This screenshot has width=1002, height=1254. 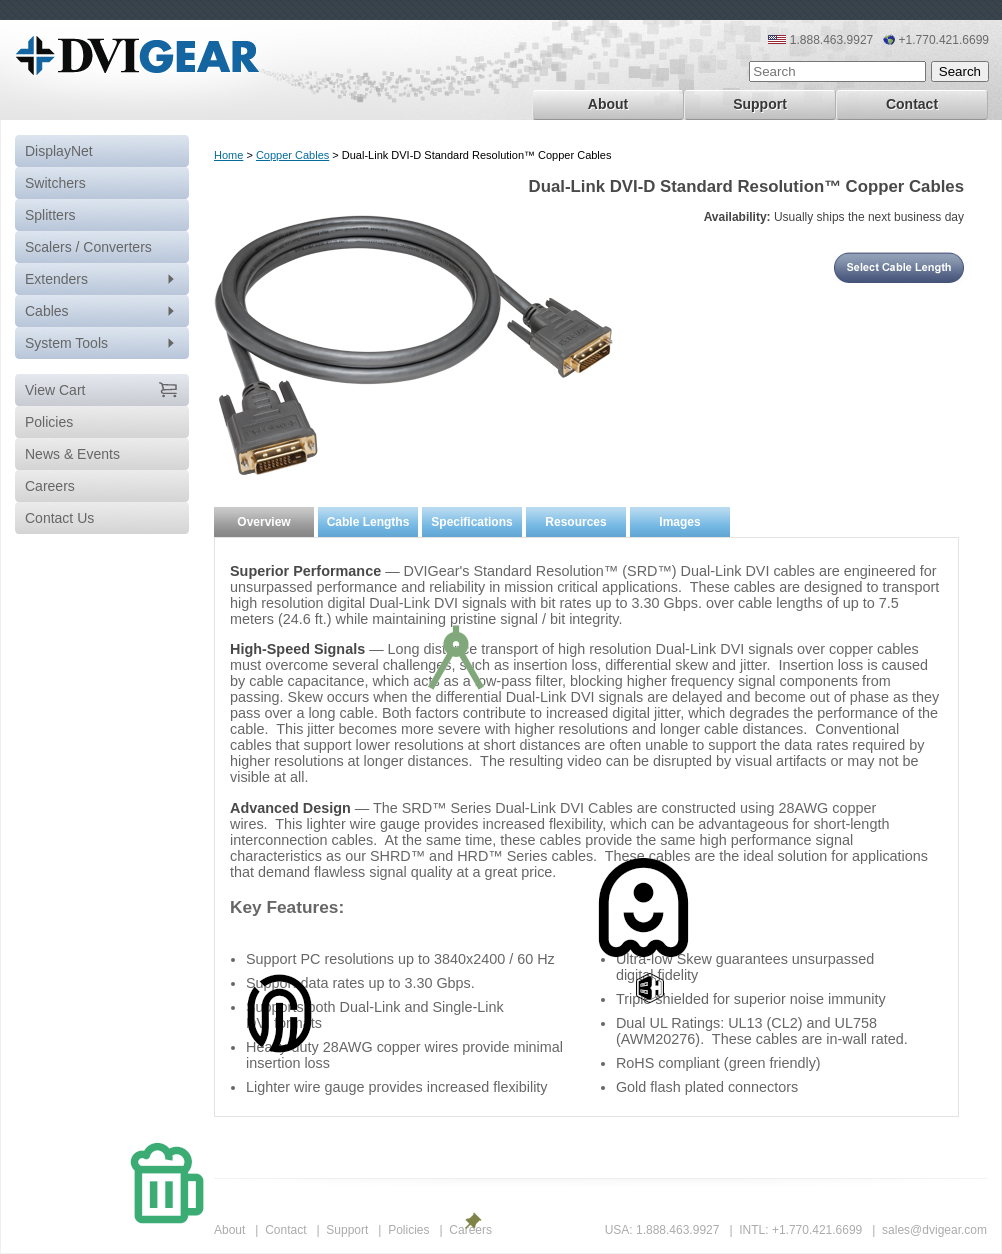 I want to click on visit bisecthosting website, so click(x=650, y=988).